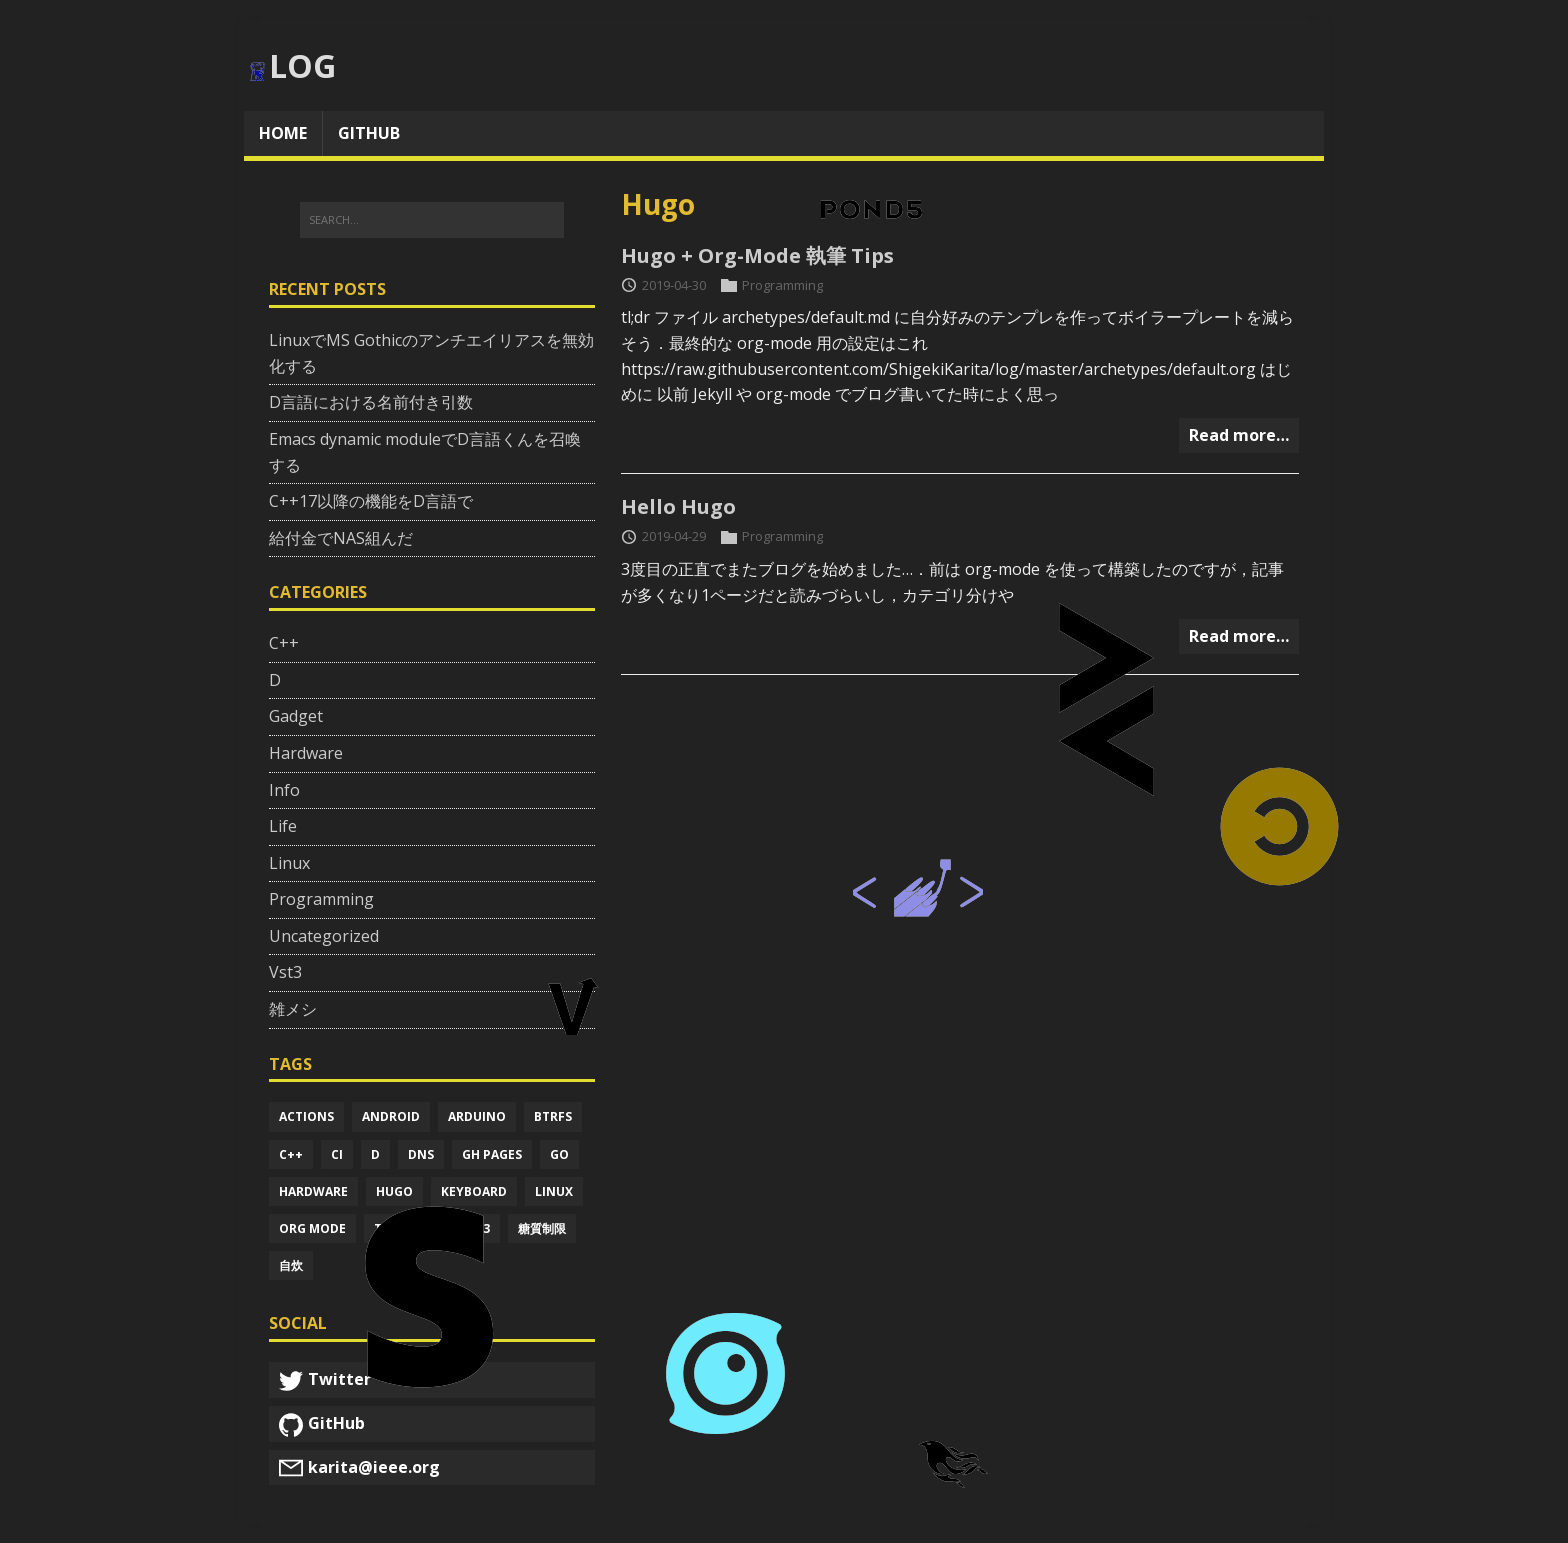 This screenshot has height=1543, width=1568. Describe the element at coordinates (918, 888) in the screenshot. I see `styled-components library logo` at that location.